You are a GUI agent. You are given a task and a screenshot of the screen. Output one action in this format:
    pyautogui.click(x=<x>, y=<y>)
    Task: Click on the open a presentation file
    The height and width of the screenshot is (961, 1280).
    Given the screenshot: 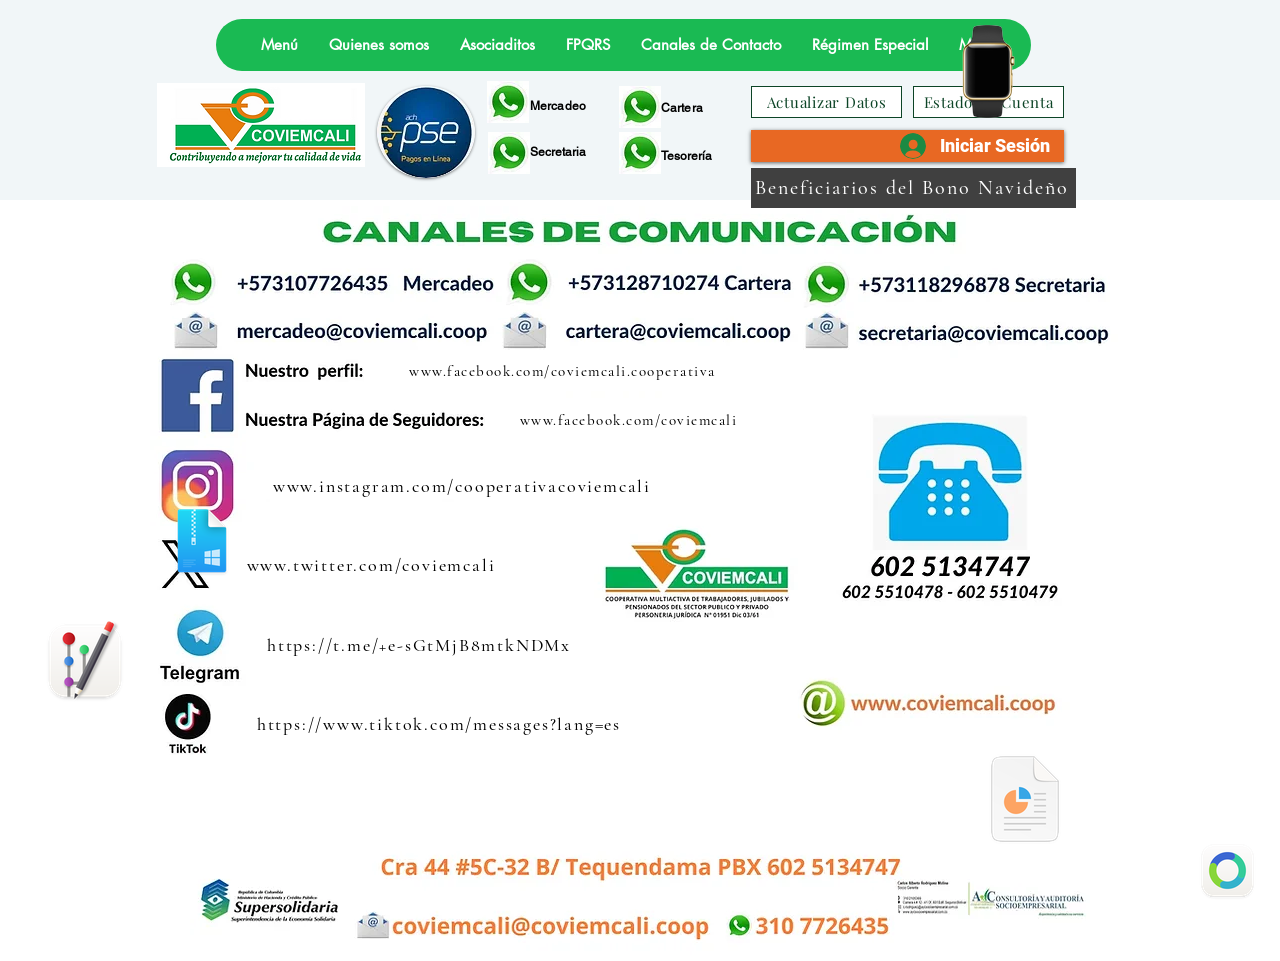 What is the action you would take?
    pyautogui.click(x=1025, y=799)
    